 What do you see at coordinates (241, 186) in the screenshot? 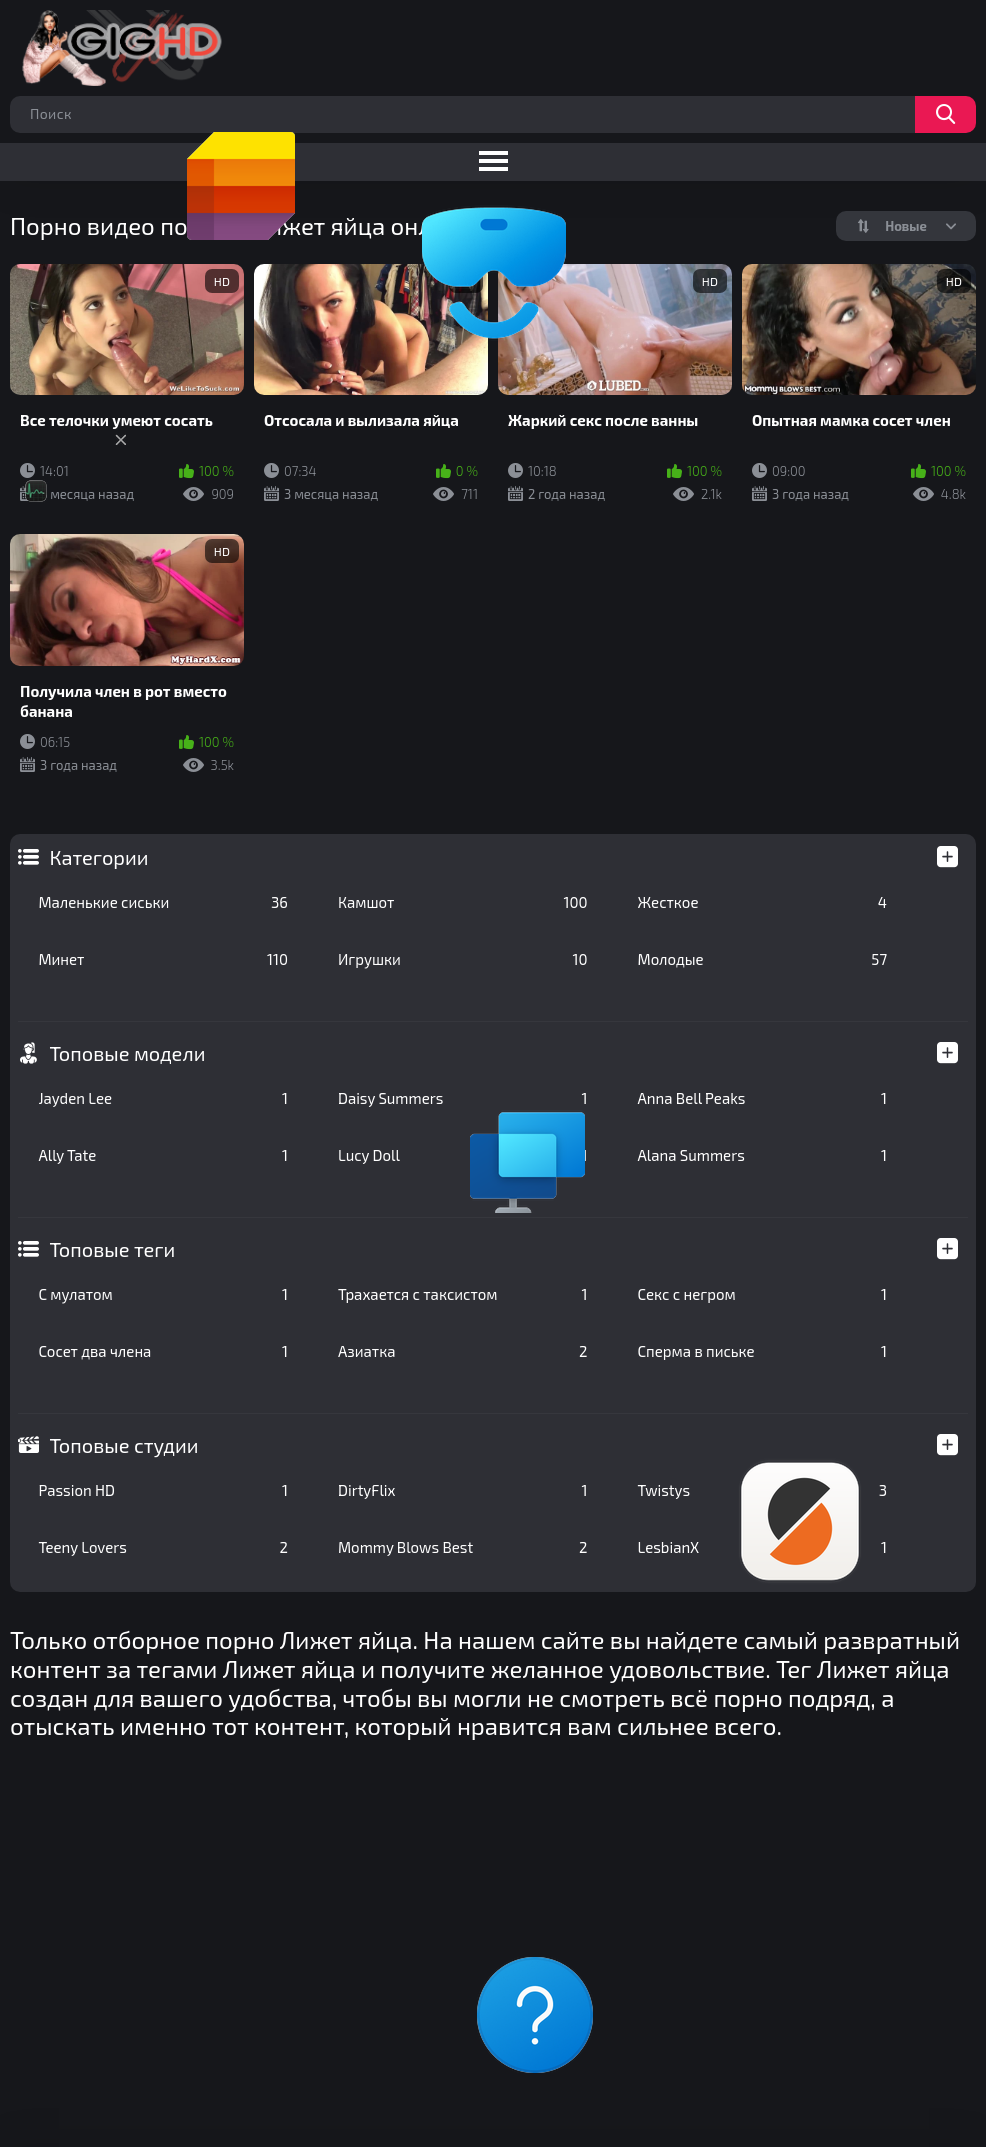
I see `open the lists app` at bounding box center [241, 186].